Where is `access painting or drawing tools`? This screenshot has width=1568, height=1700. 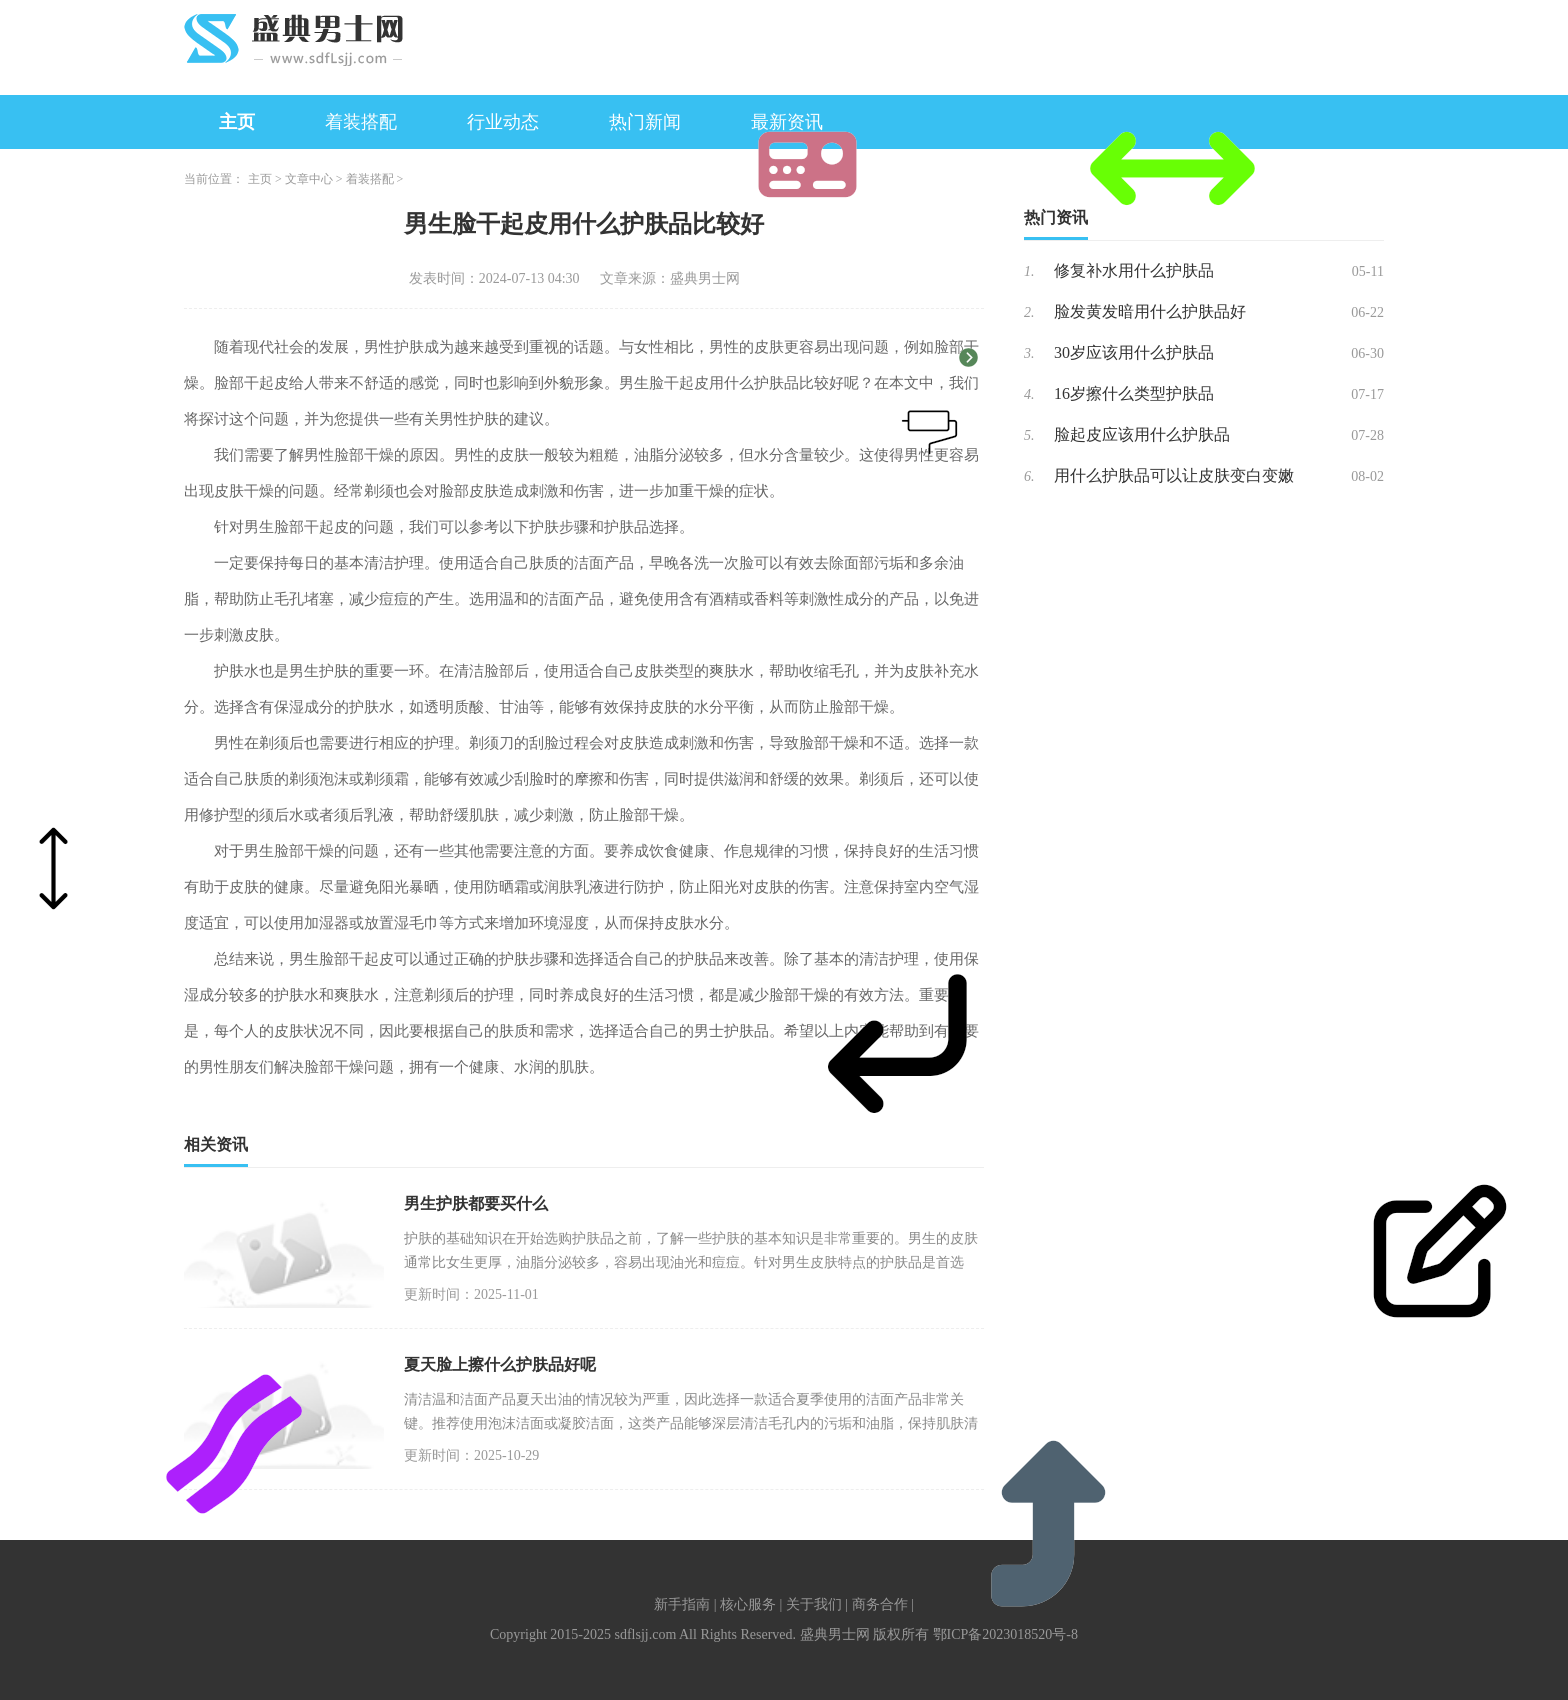 access painting or drawing tools is located at coordinates (929, 428).